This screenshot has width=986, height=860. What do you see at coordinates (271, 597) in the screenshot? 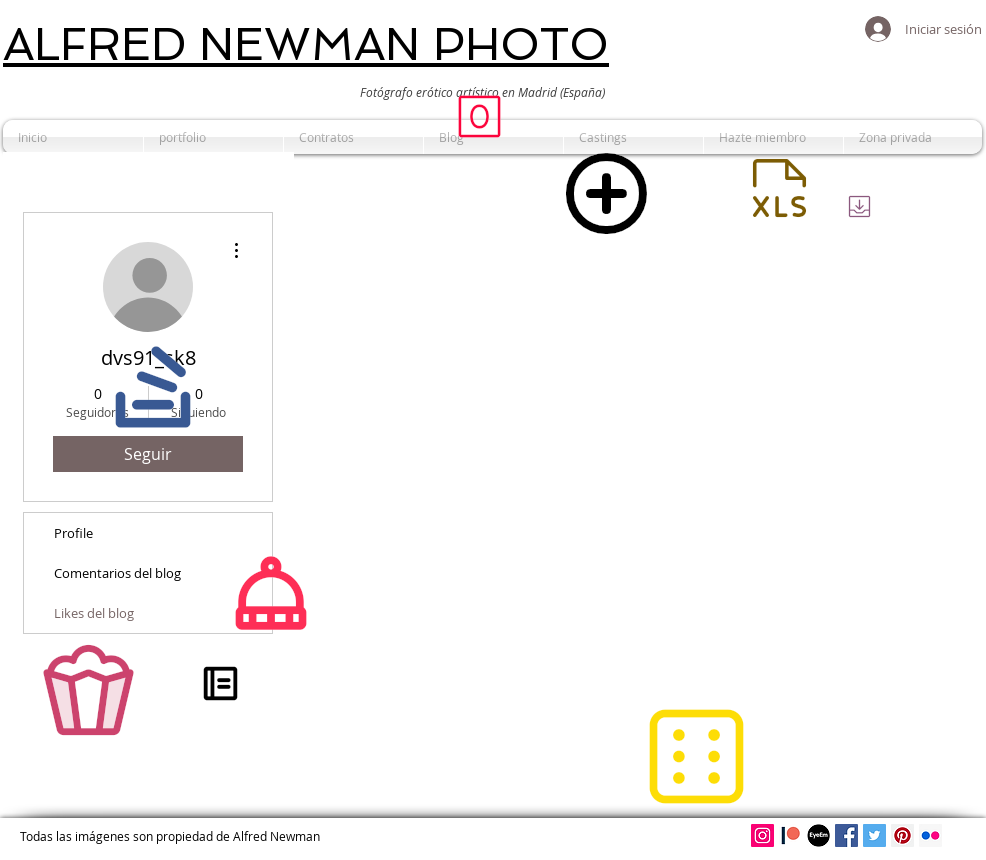
I see `select winter or cold weather category` at bounding box center [271, 597].